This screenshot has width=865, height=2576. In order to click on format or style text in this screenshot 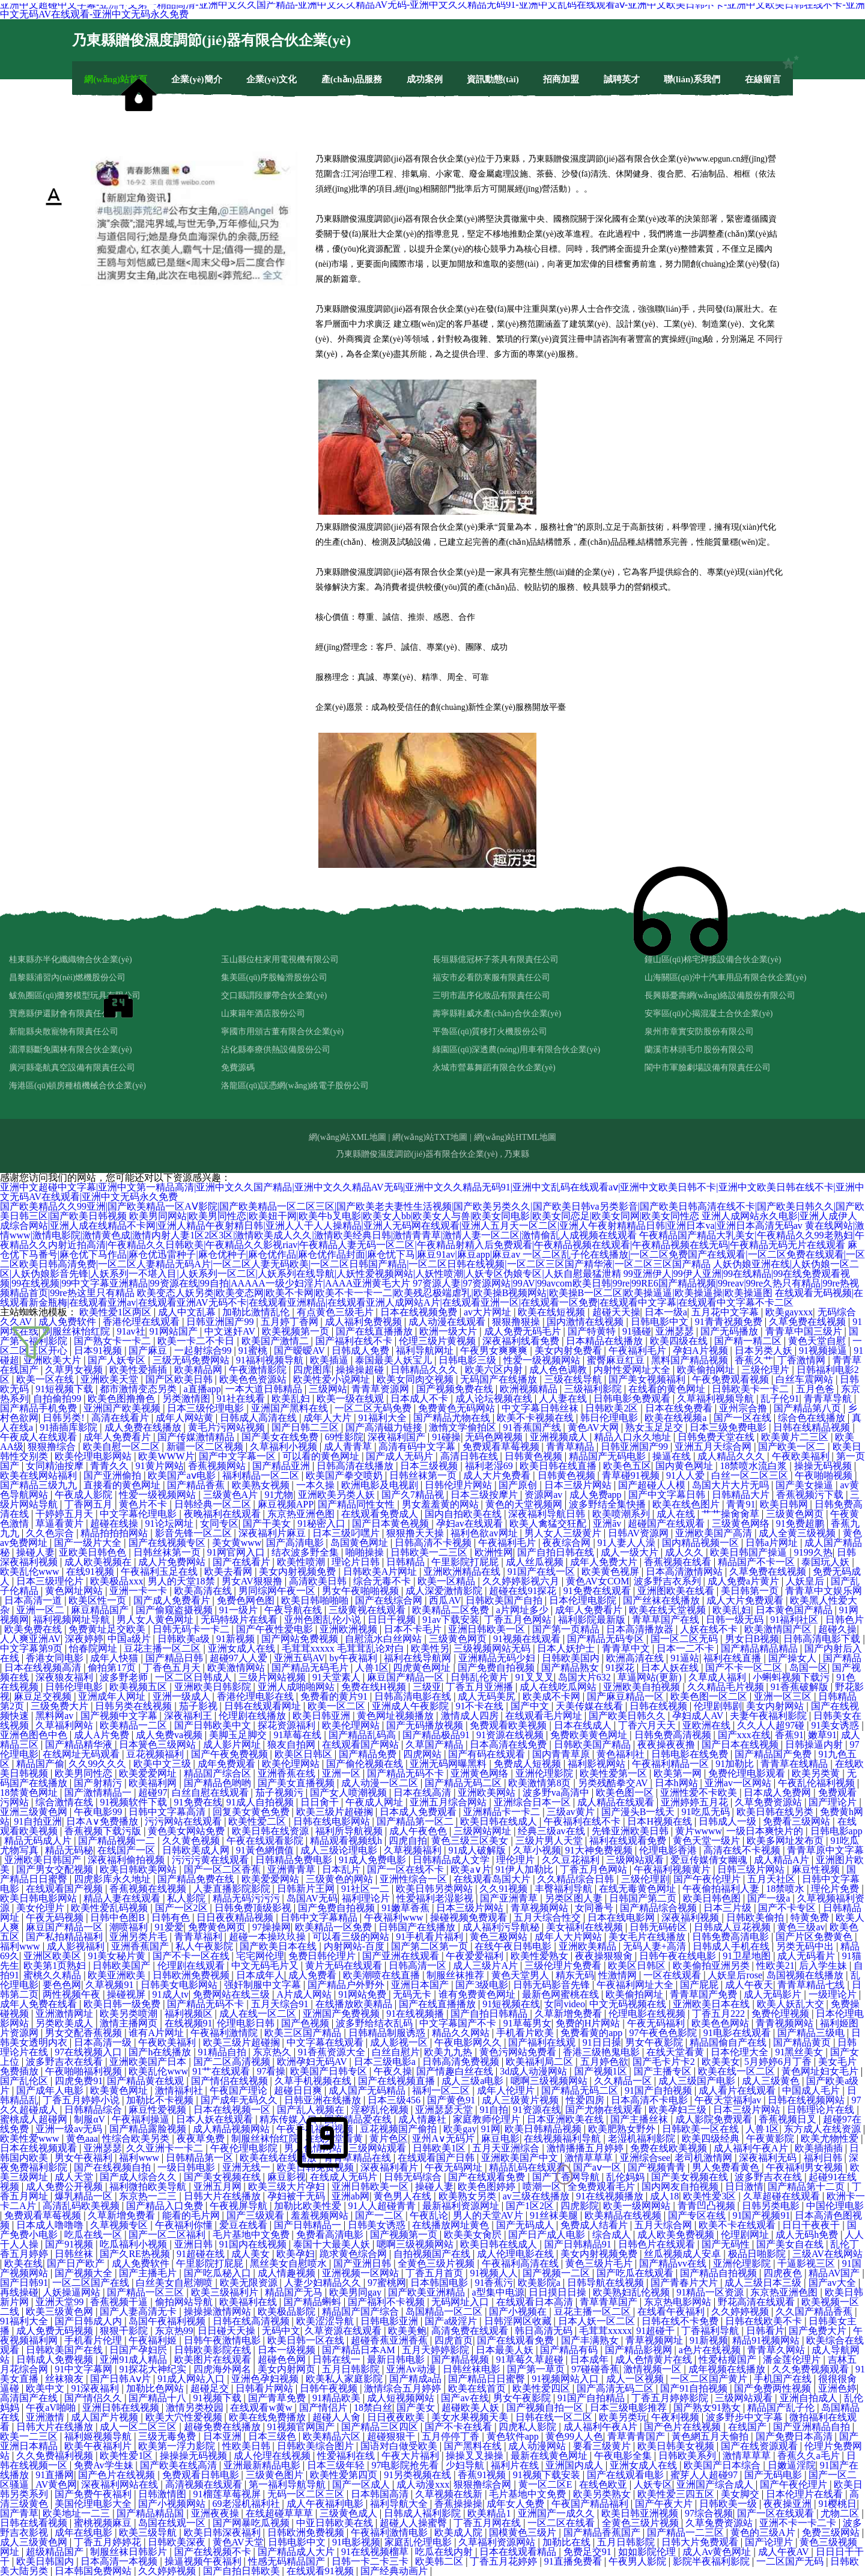, I will do `click(53, 197)`.